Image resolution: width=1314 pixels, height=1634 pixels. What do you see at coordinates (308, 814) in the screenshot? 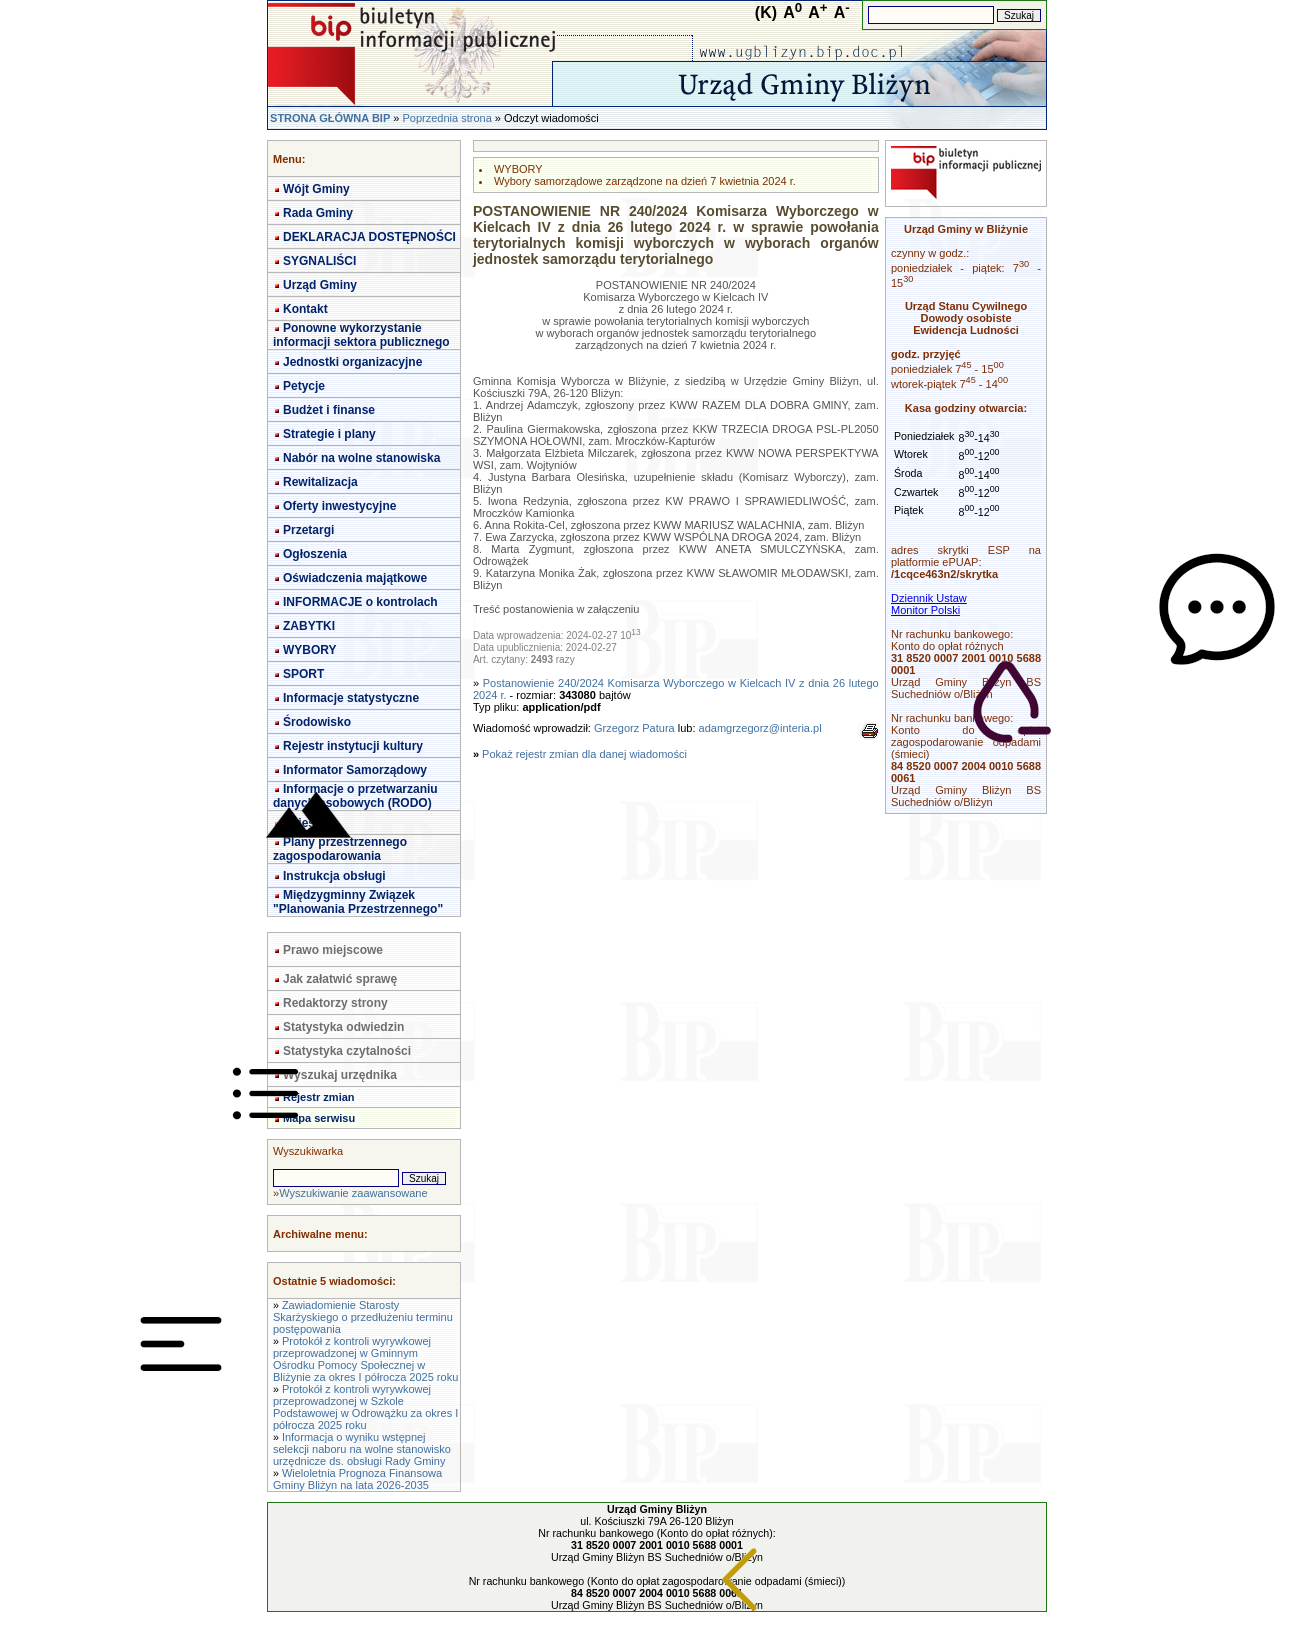
I see `switch to terrain map view` at bounding box center [308, 814].